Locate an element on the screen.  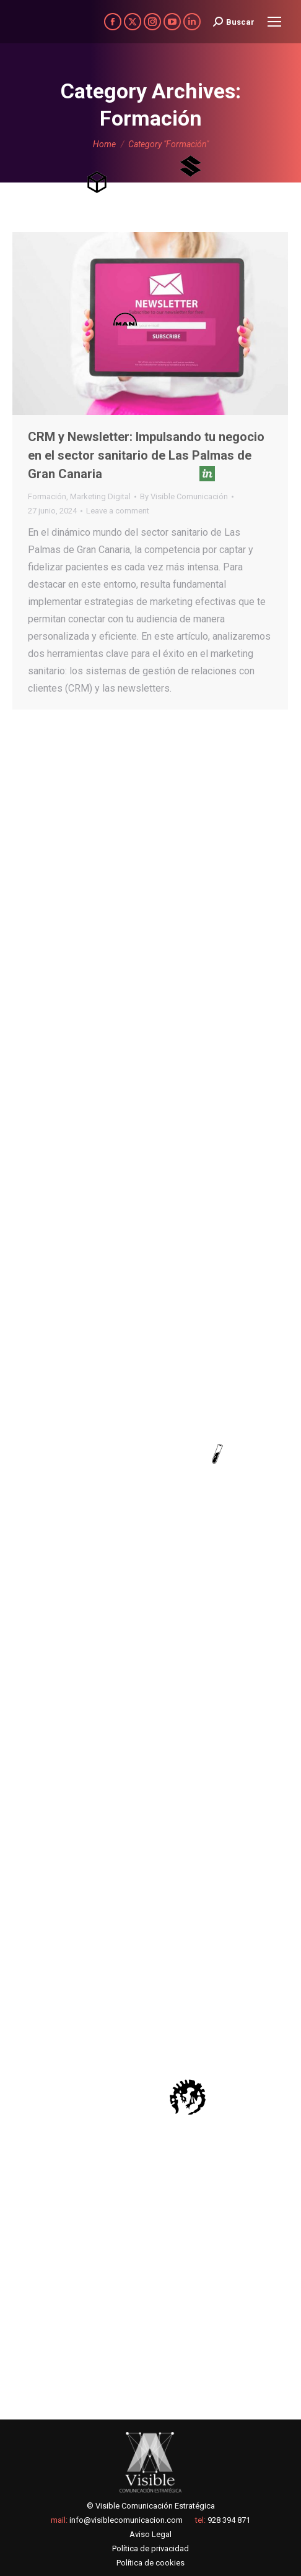
paradox interactive company logo is located at coordinates (188, 2097).